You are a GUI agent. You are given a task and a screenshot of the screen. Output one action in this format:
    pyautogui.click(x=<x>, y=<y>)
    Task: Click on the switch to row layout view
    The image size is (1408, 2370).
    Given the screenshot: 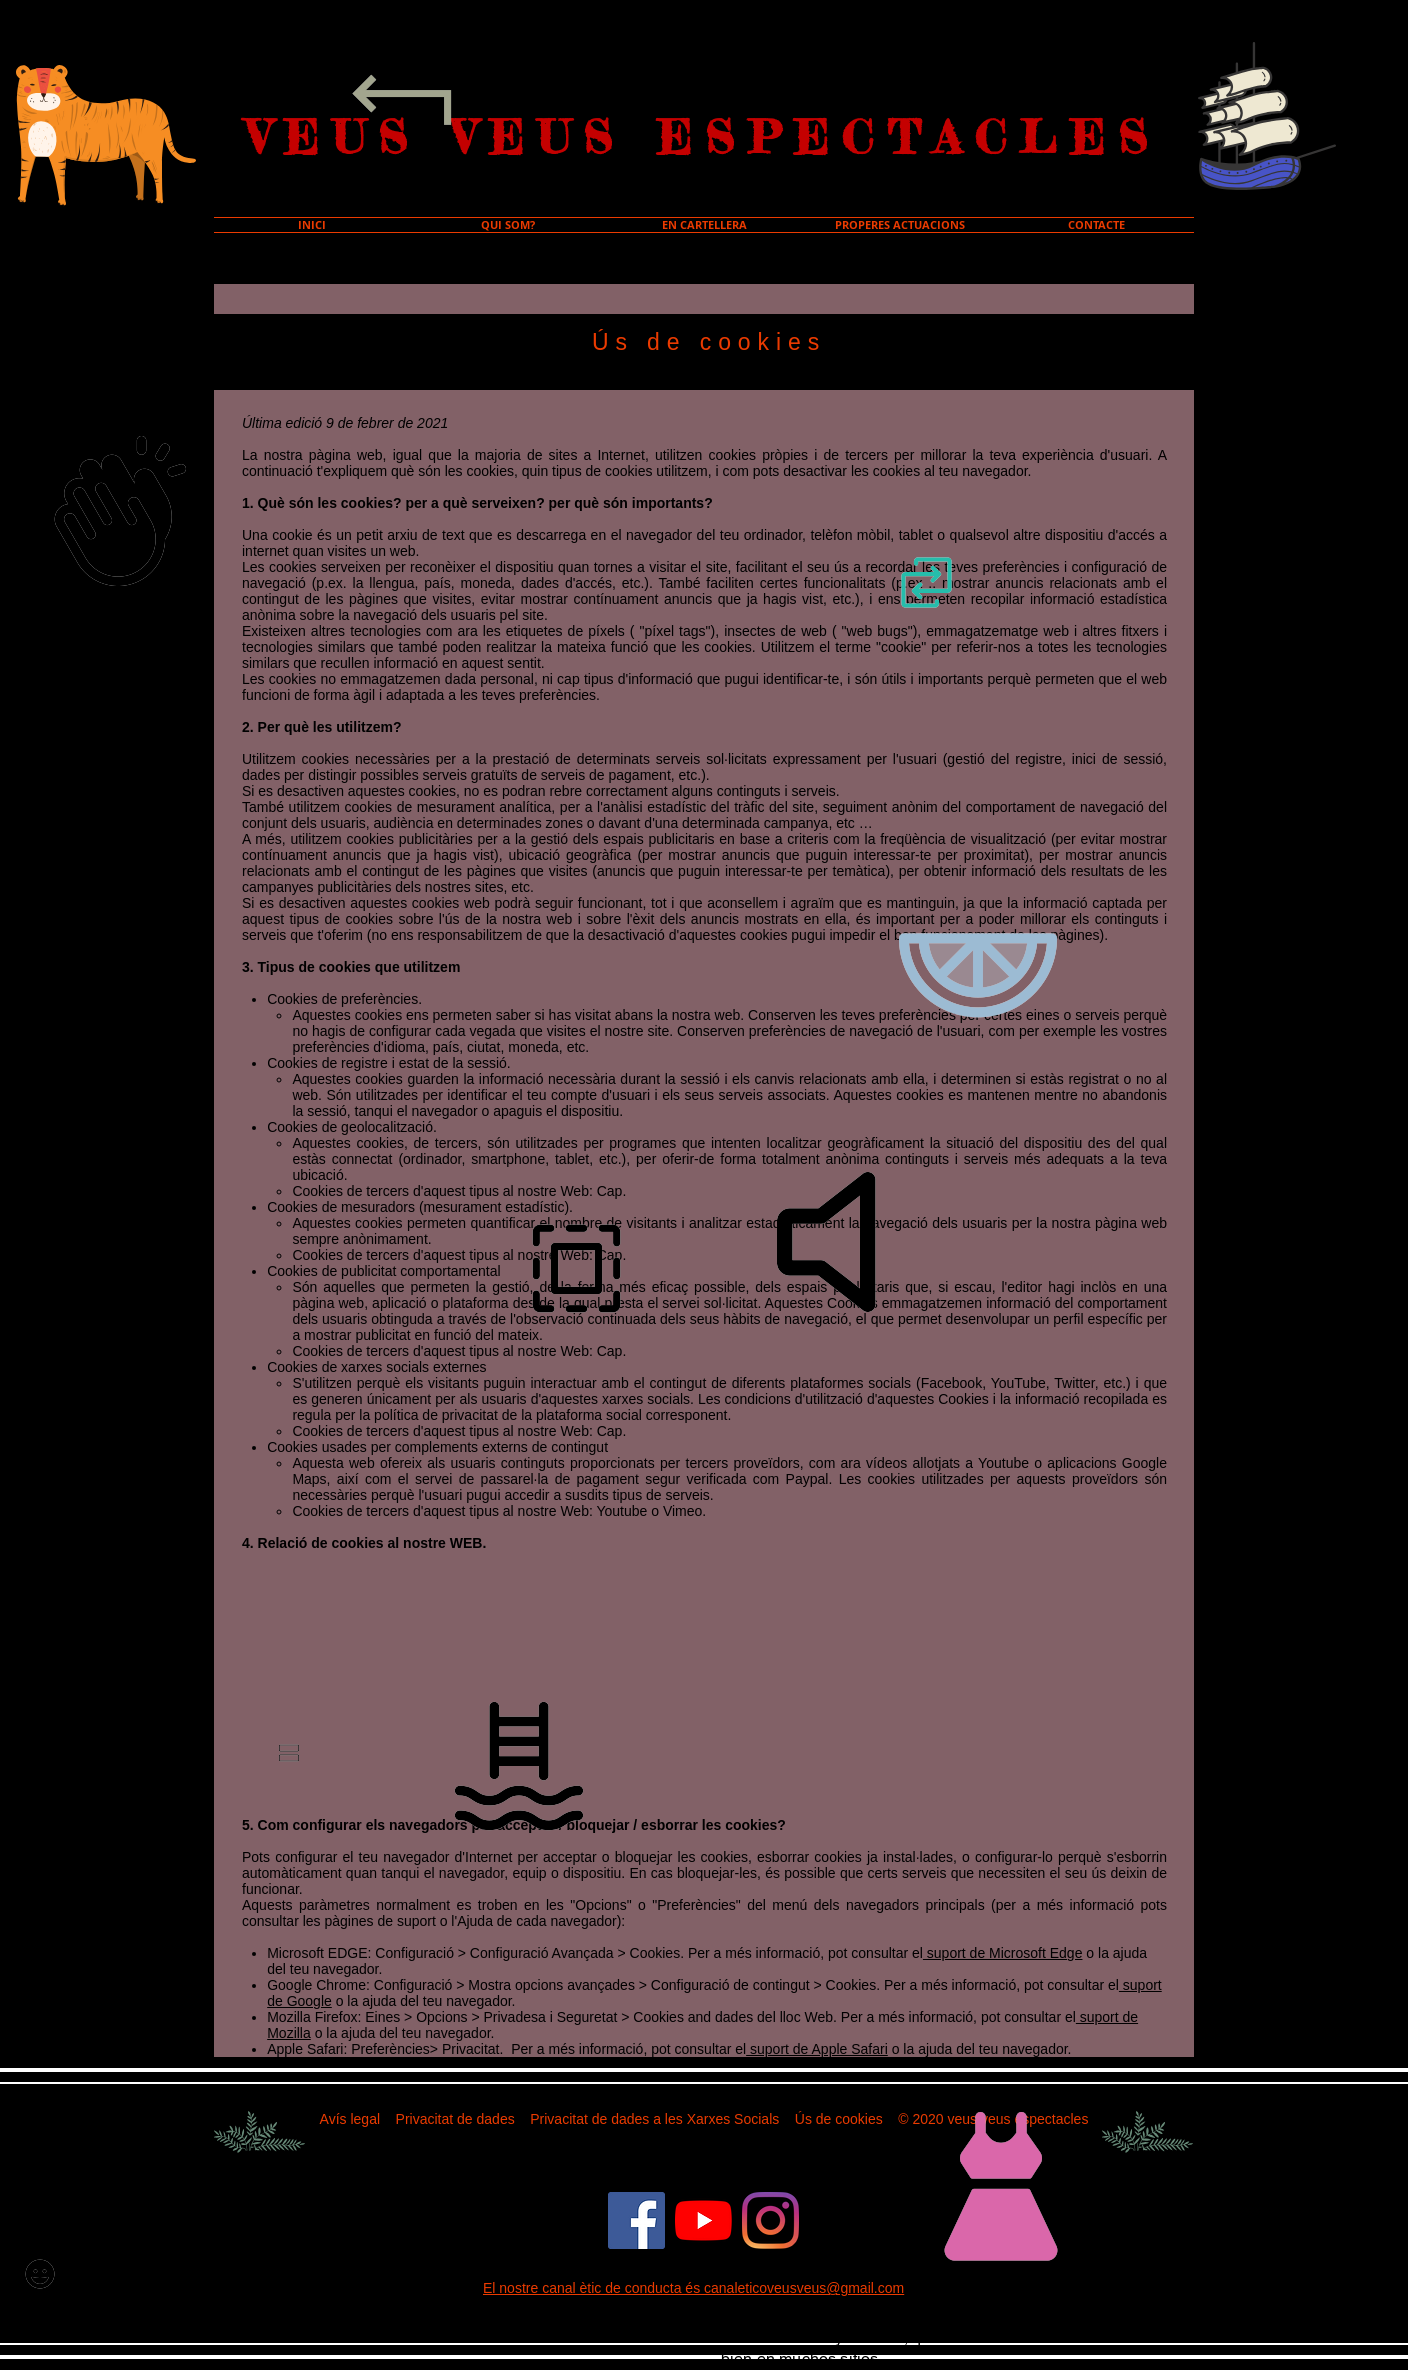 What is the action you would take?
    pyautogui.click(x=289, y=1753)
    